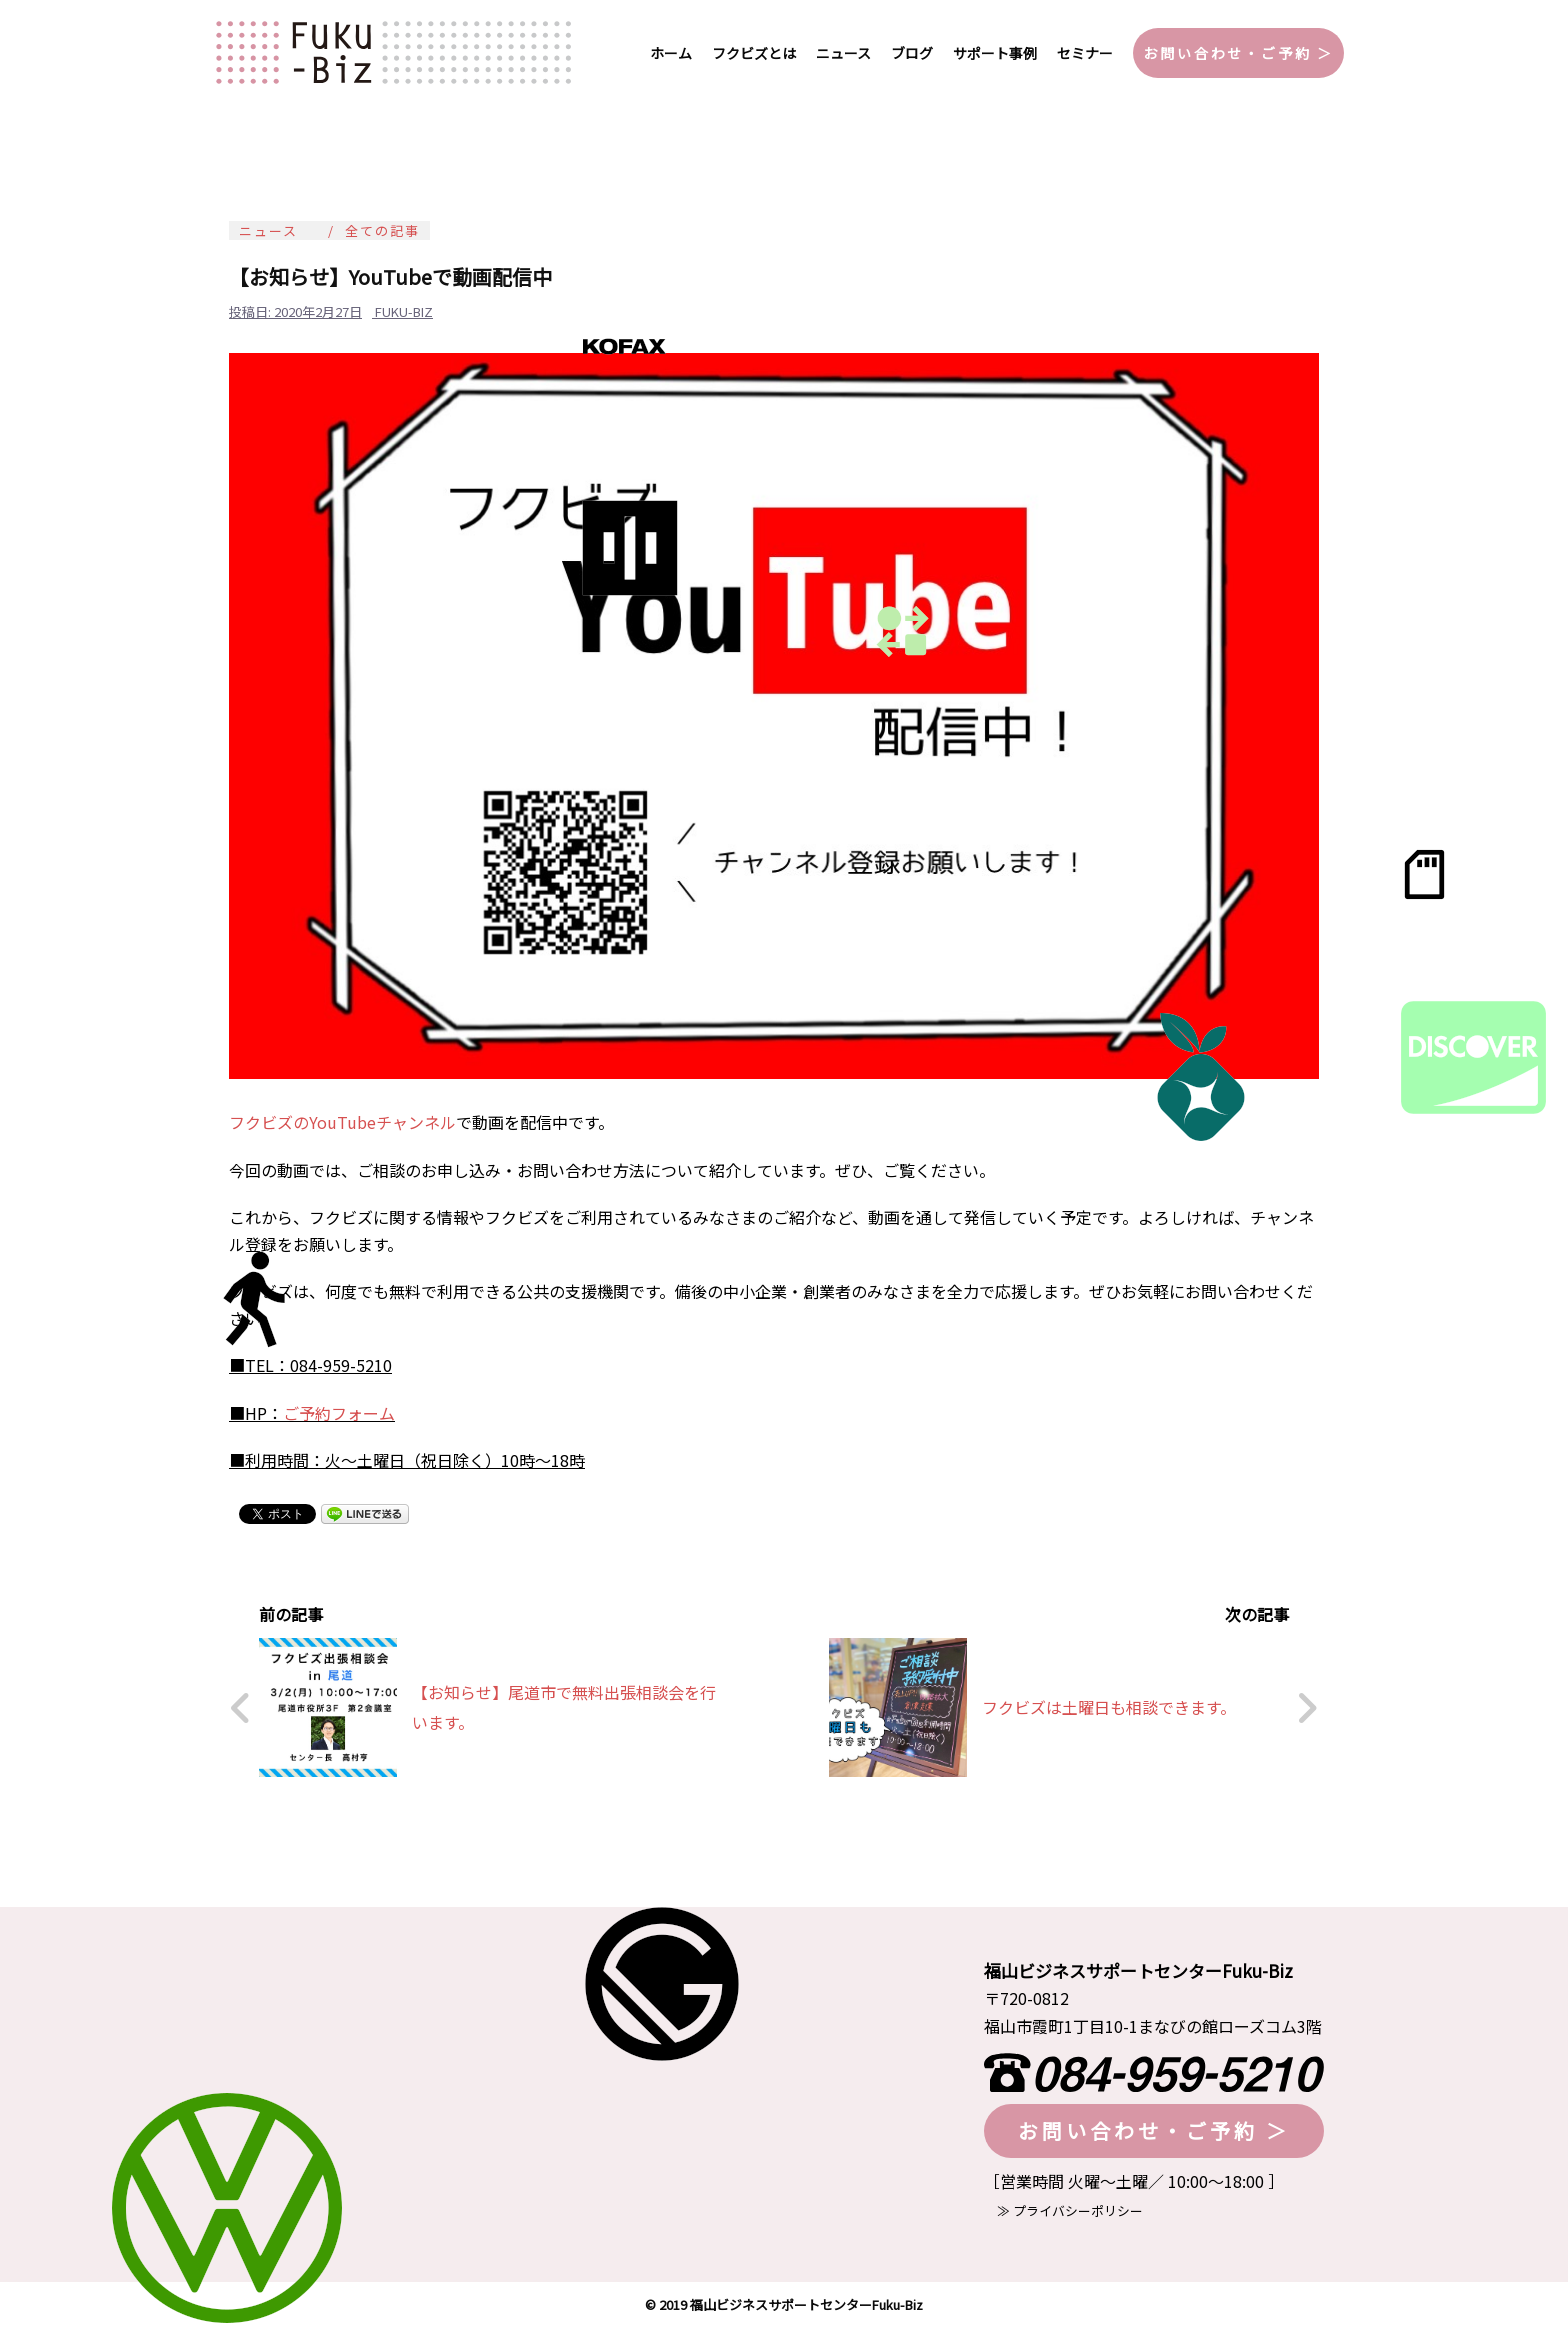 This screenshot has width=1568, height=2327. What do you see at coordinates (253, 1298) in the screenshot?
I see `select walking directions` at bounding box center [253, 1298].